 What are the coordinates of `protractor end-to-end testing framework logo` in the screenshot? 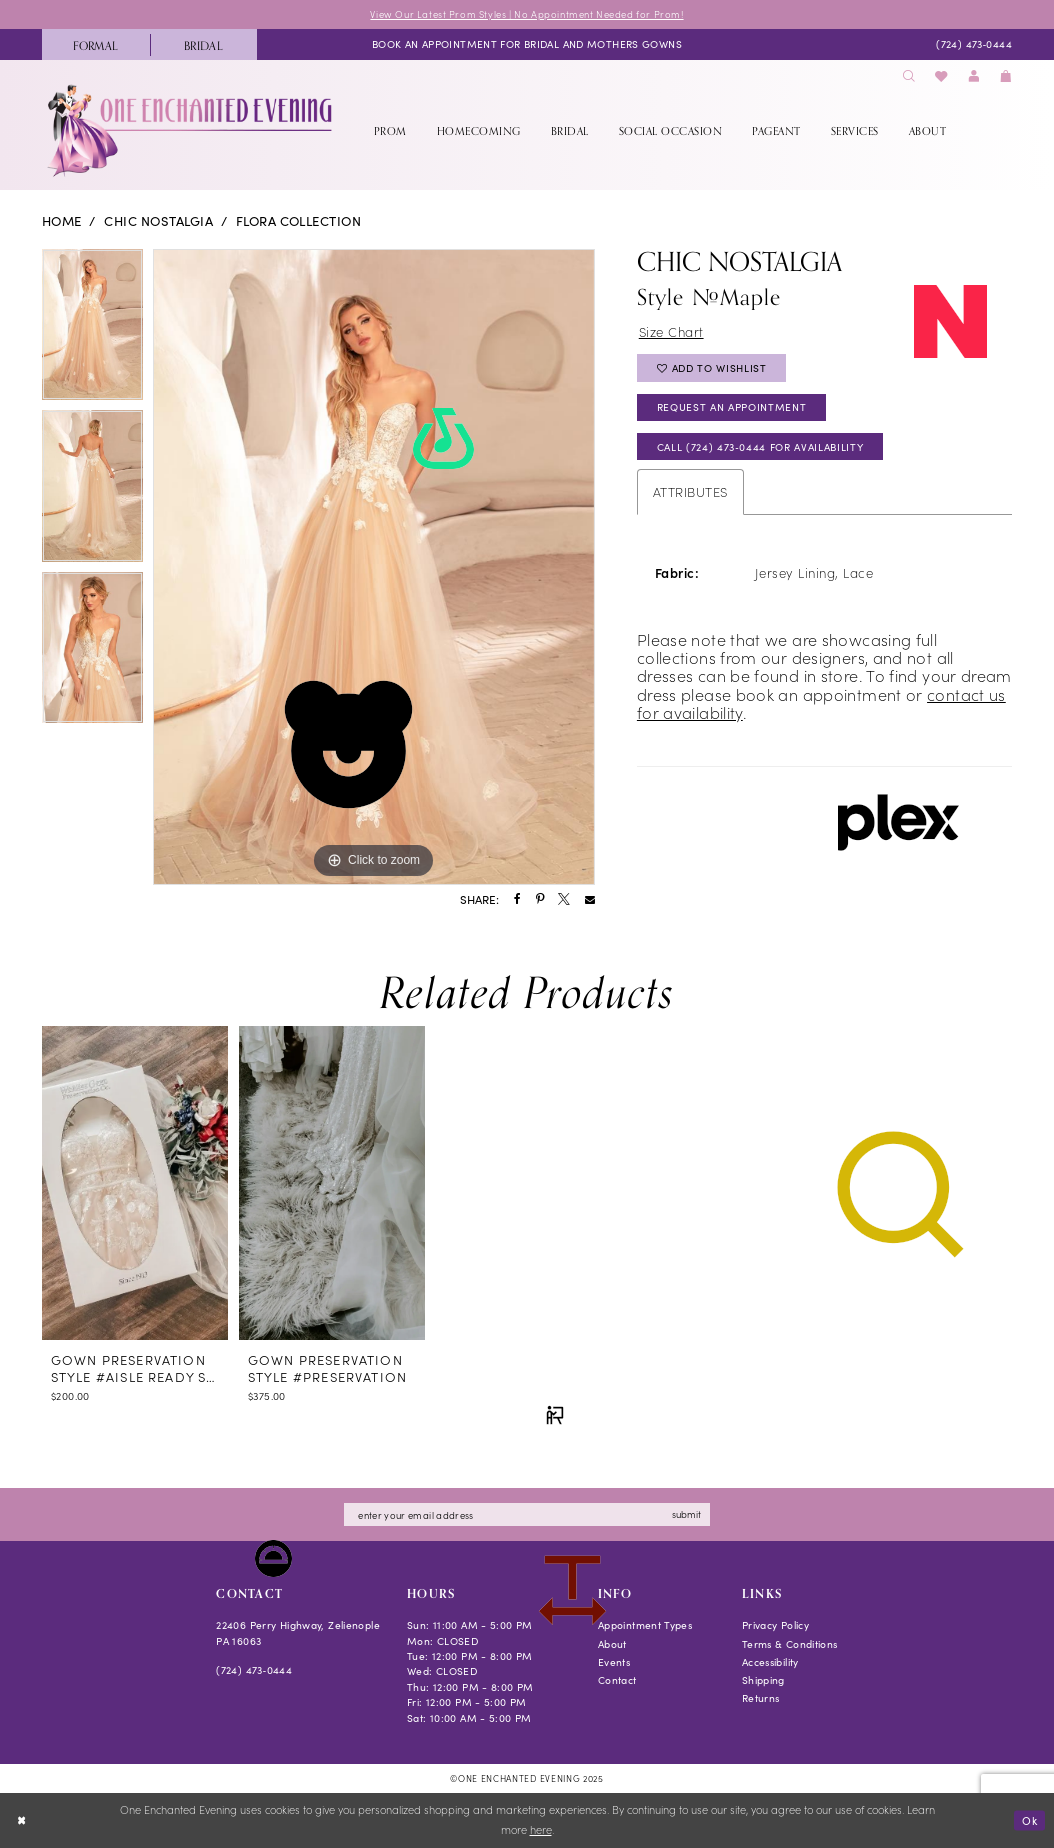 It's located at (273, 1558).